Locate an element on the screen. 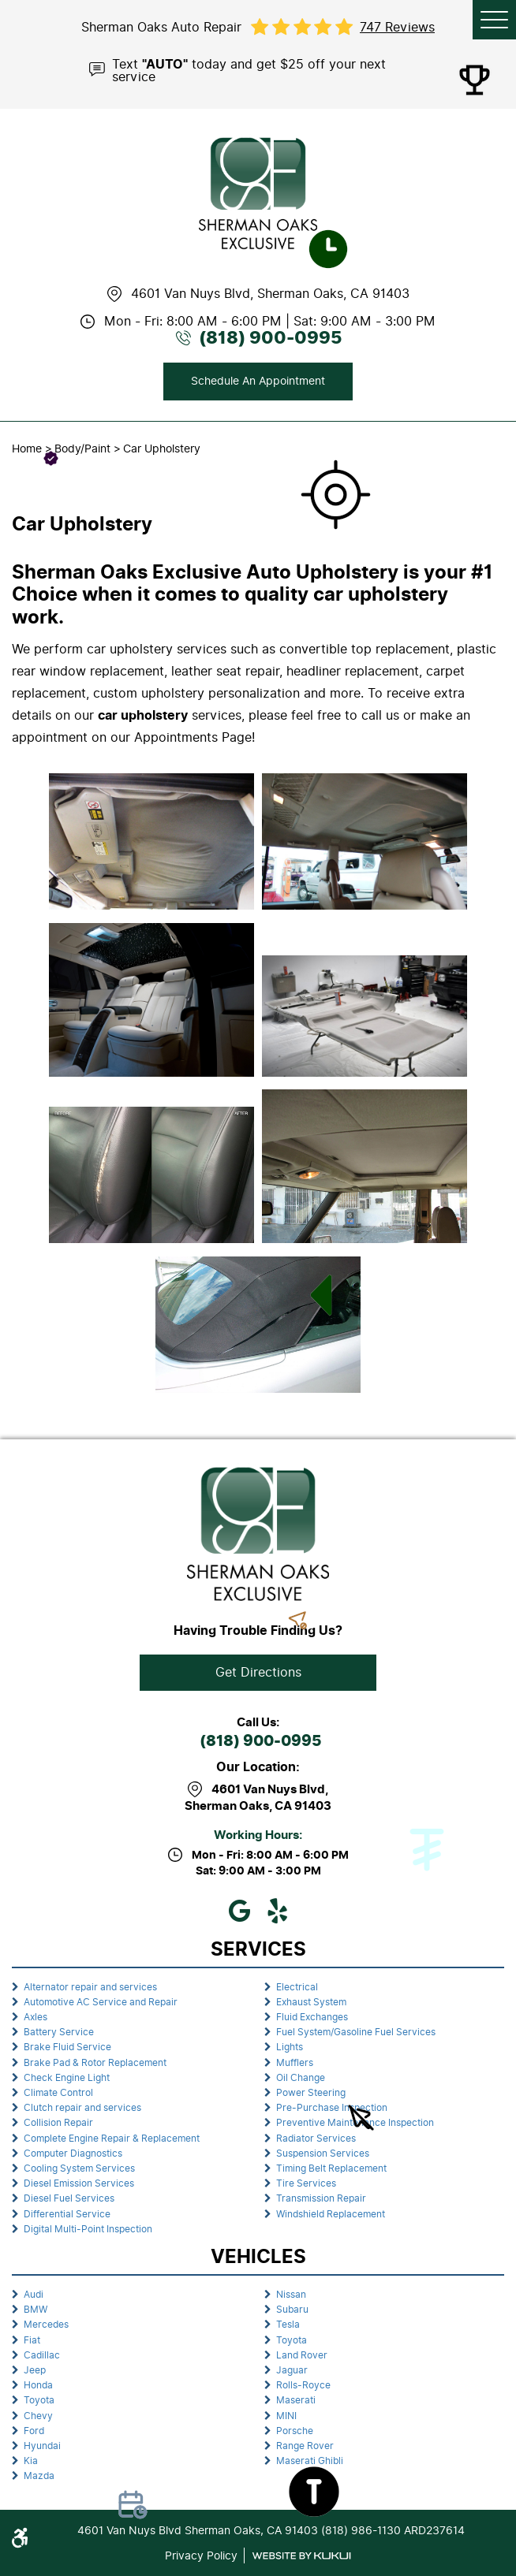 Image resolution: width=516 pixels, height=2576 pixels. center map on current location is located at coordinates (335, 494).